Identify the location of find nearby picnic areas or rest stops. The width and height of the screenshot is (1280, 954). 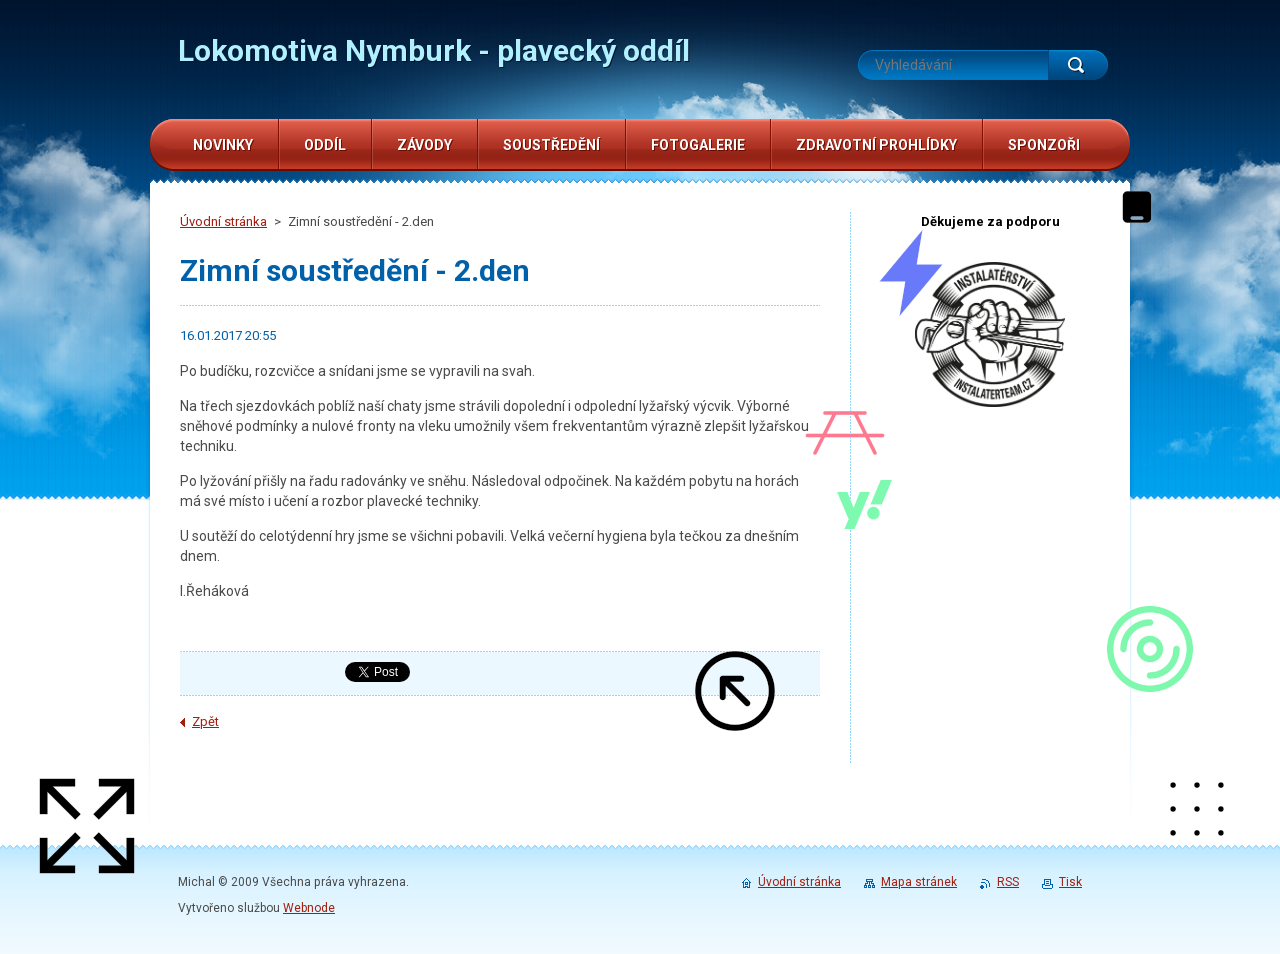
(845, 433).